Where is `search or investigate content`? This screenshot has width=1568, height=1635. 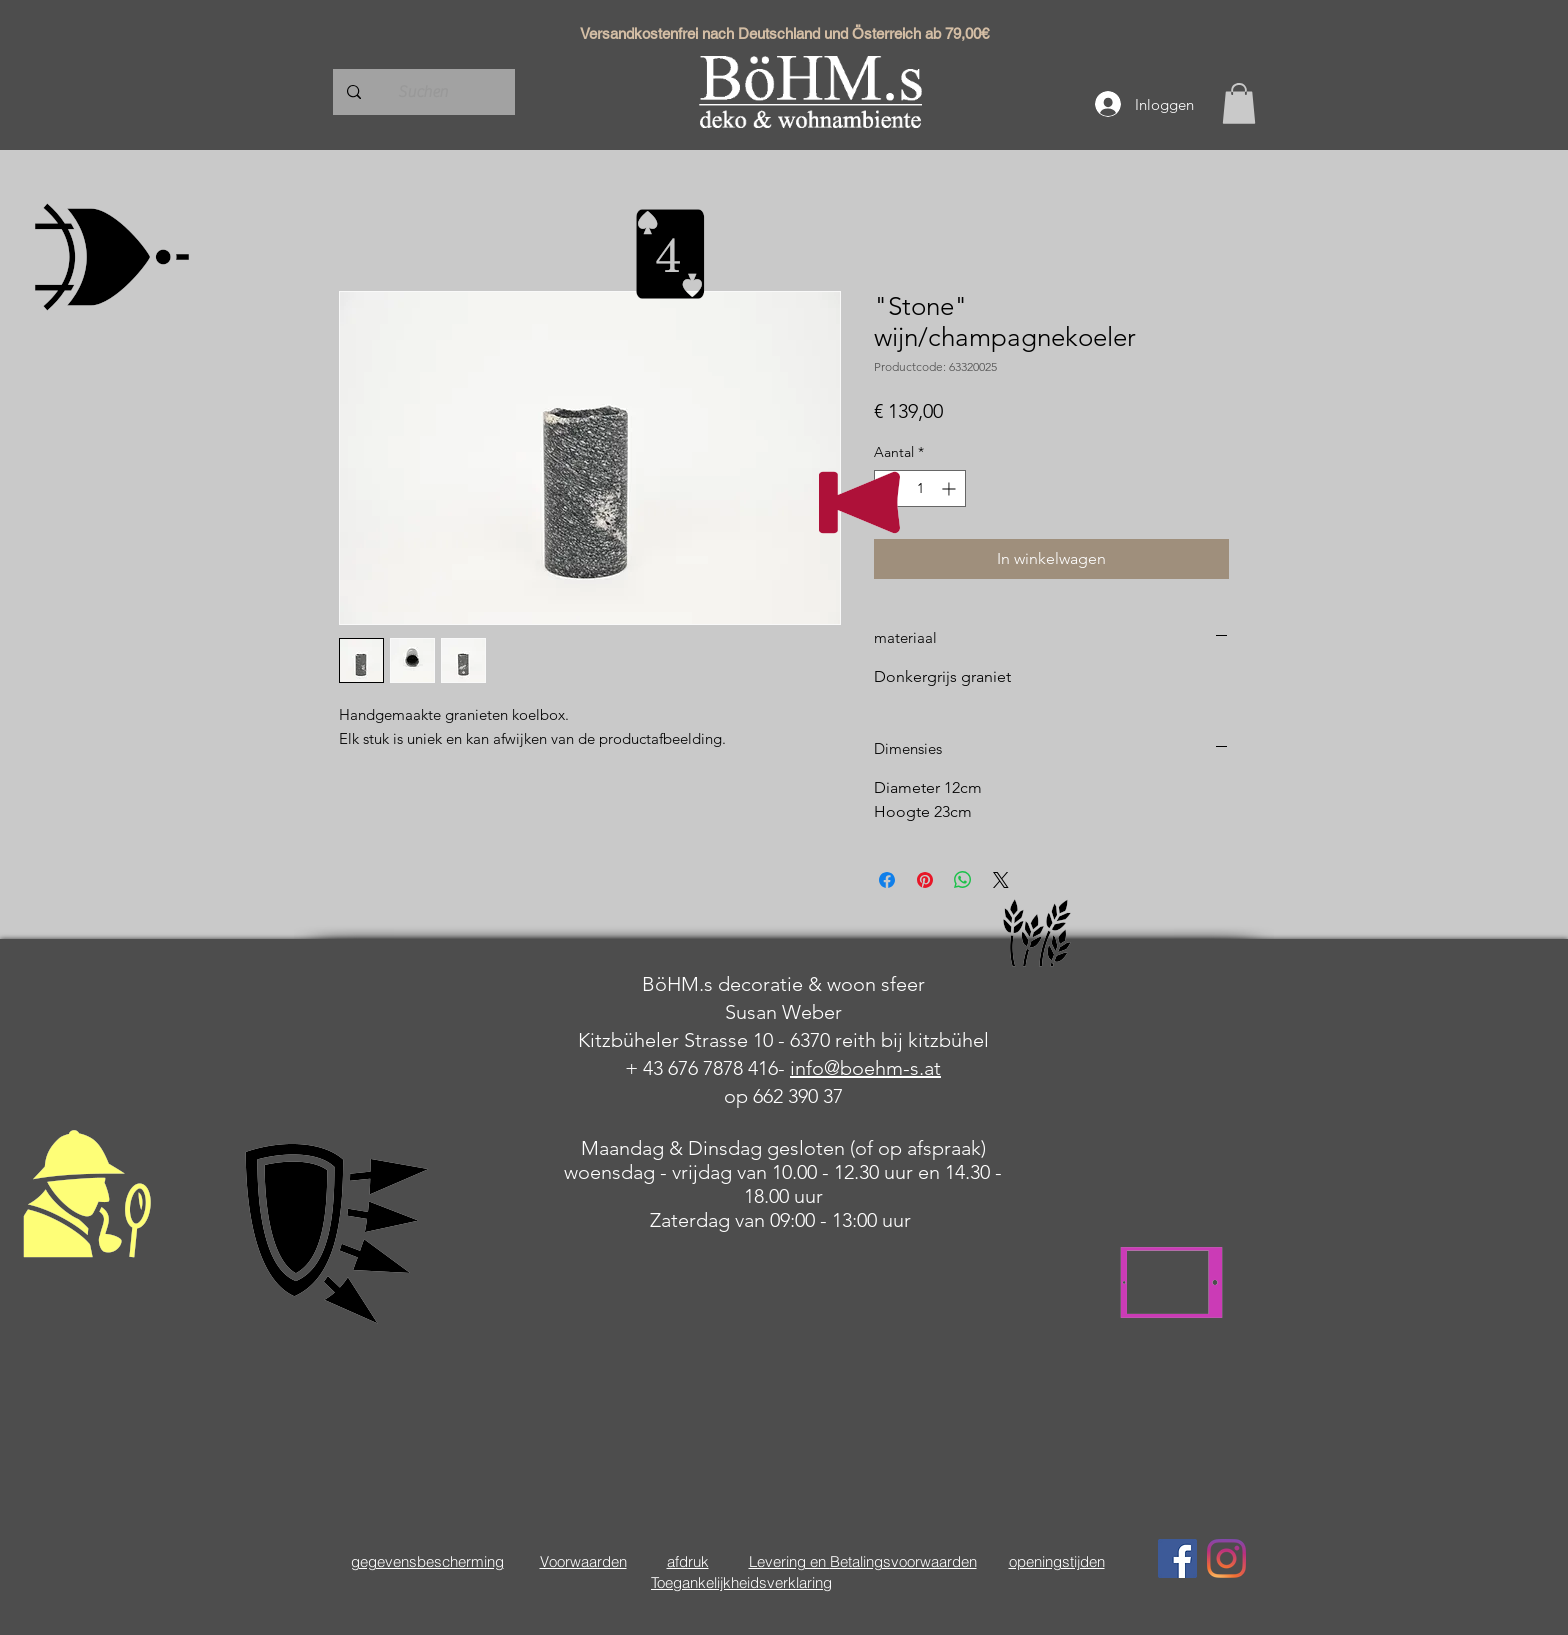
search or investigate content is located at coordinates (88, 1193).